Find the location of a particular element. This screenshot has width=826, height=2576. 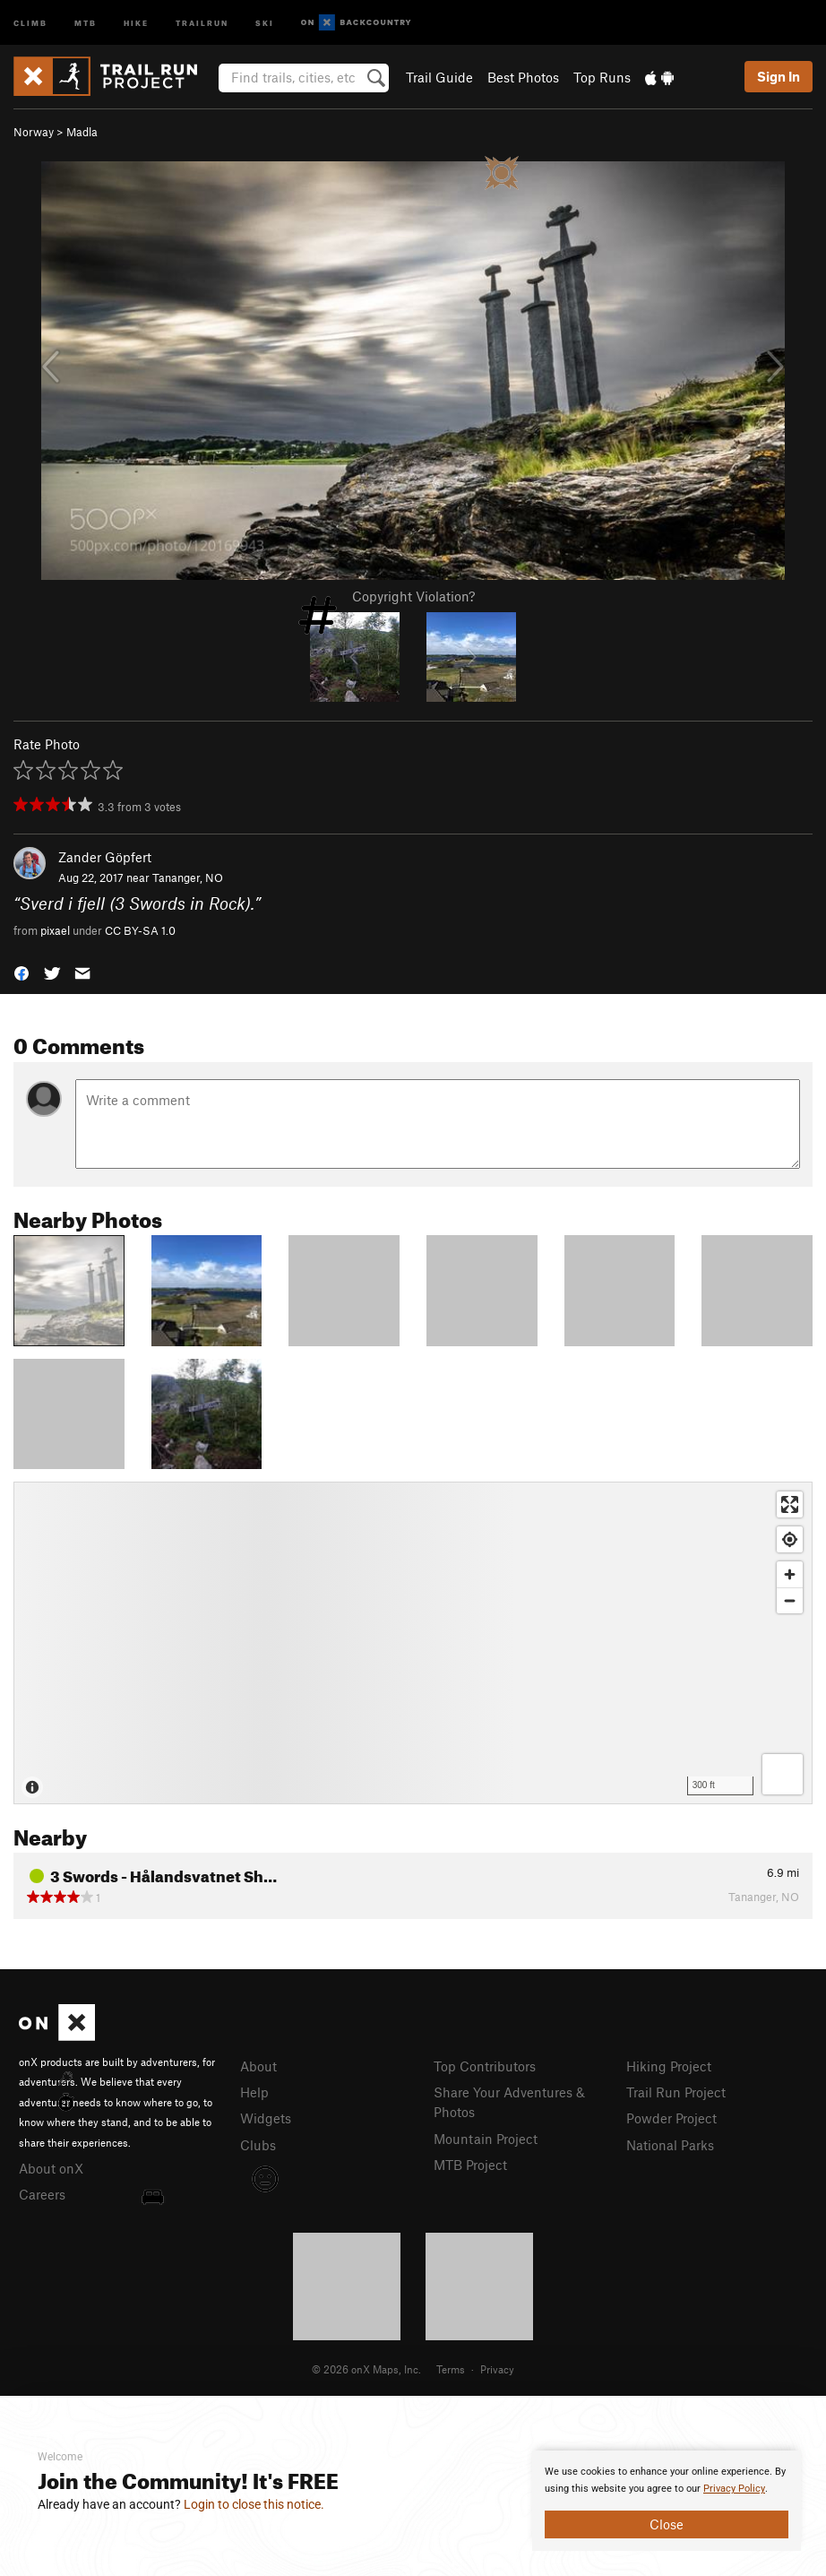

view hotel room or accommodation options is located at coordinates (152, 2197).